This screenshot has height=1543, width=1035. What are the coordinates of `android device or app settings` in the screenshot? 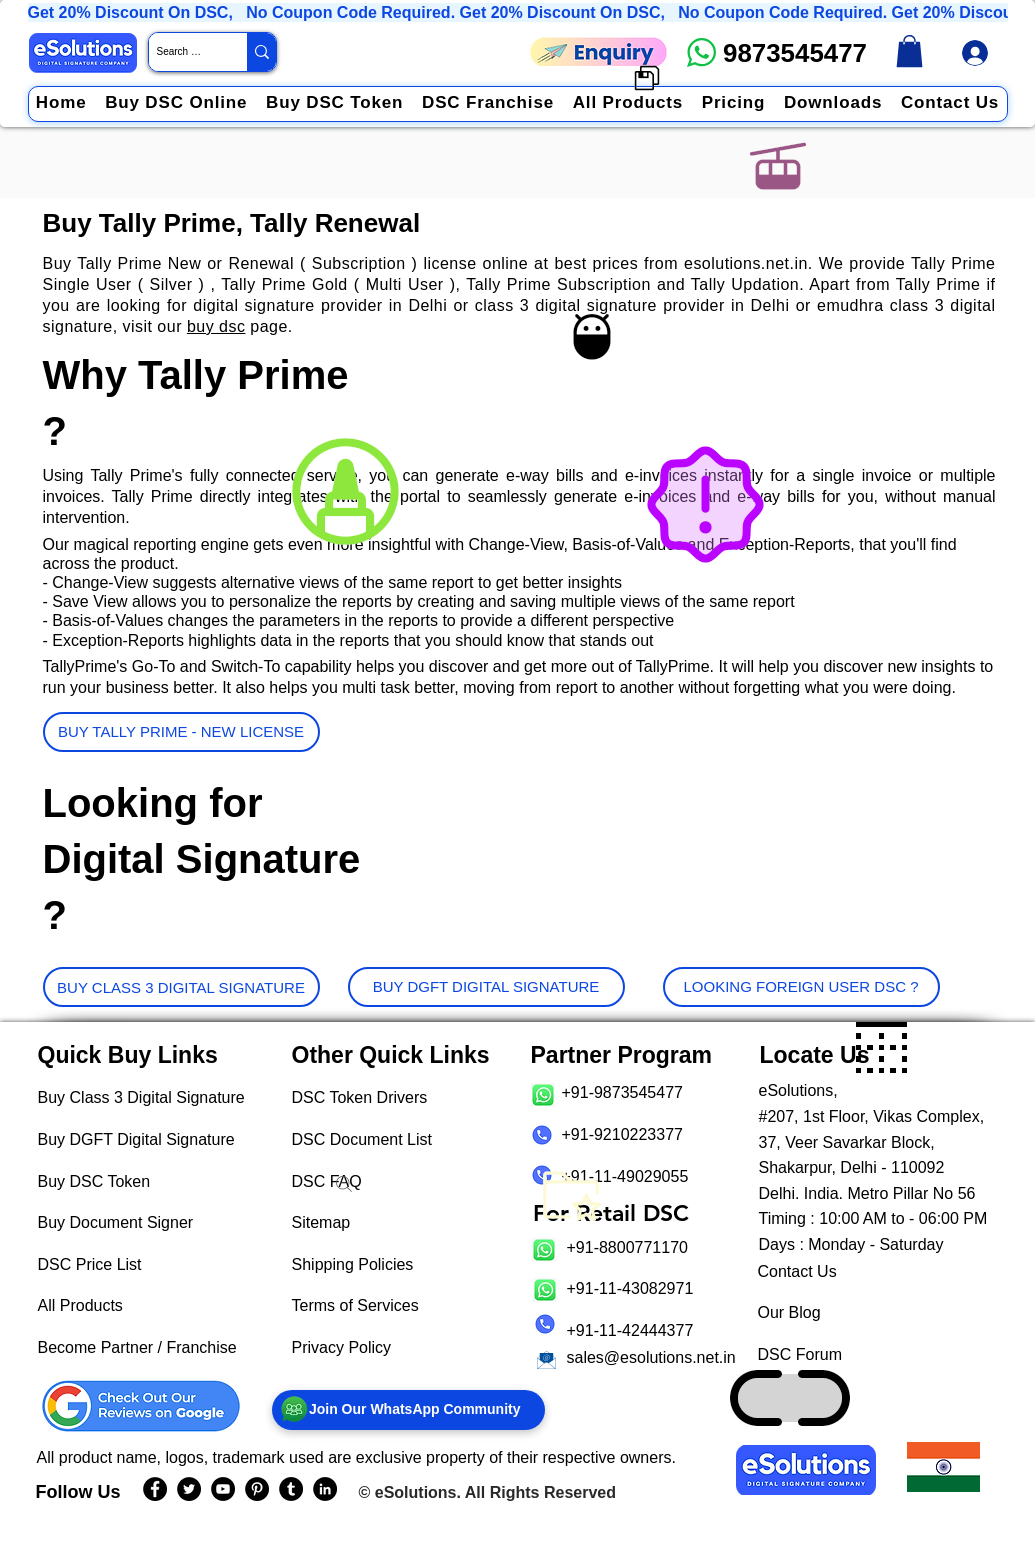 It's located at (592, 336).